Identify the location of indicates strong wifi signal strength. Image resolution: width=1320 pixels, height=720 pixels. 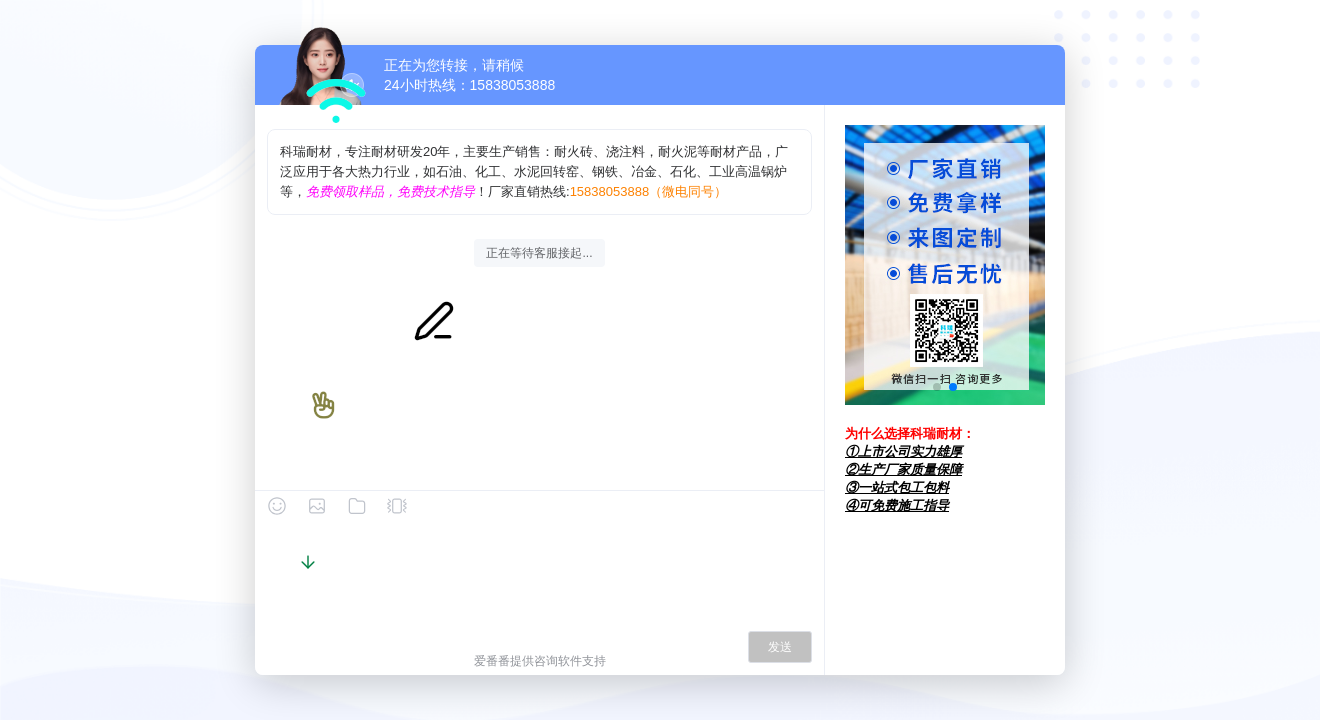
(336, 90).